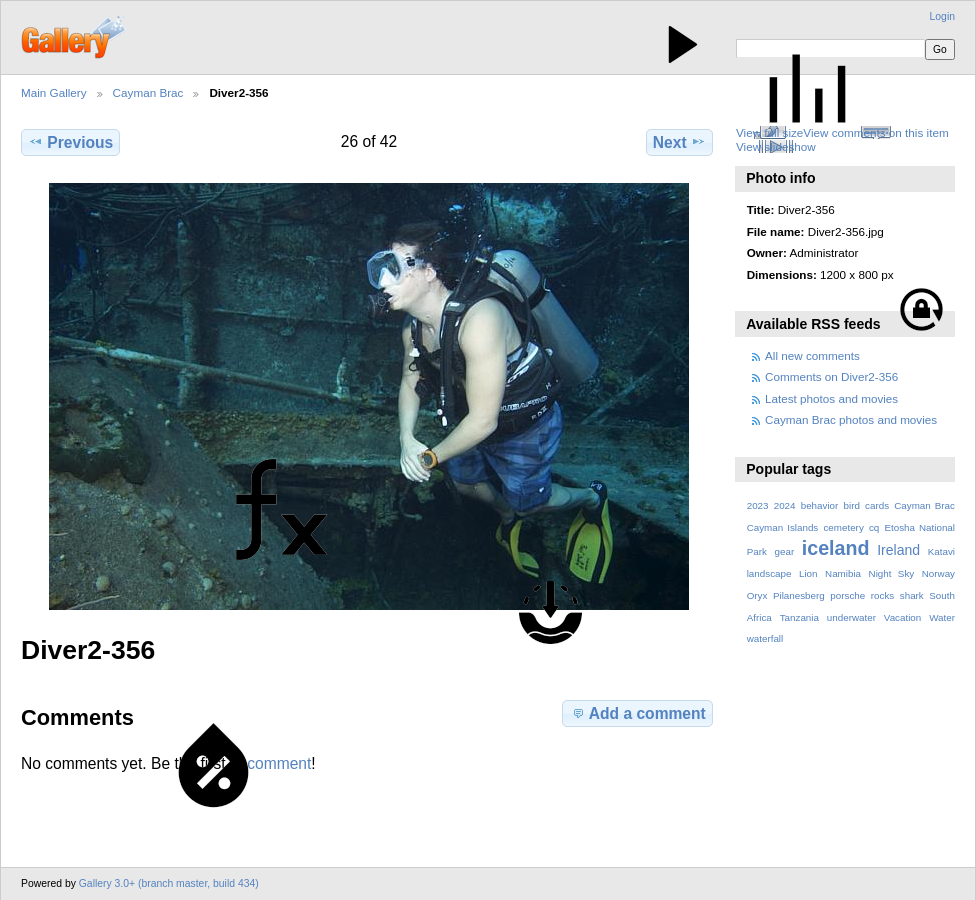 The image size is (976, 900). Describe the element at coordinates (921, 309) in the screenshot. I see `screen rotation is locked` at that location.